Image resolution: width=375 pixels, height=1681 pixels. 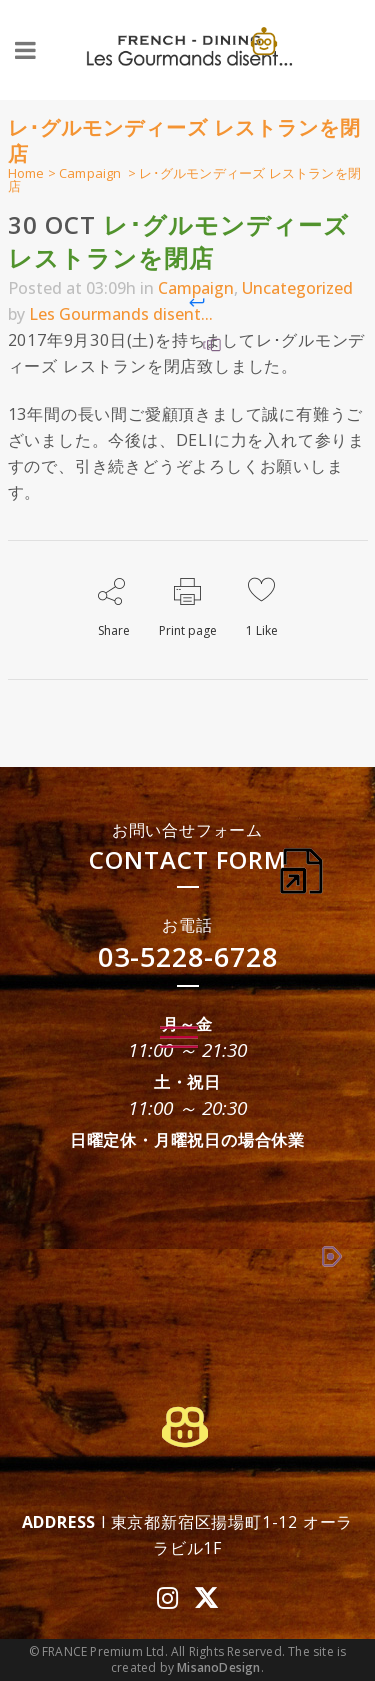 What do you see at coordinates (264, 42) in the screenshot?
I see `access AI or chatbot assistant features` at bounding box center [264, 42].